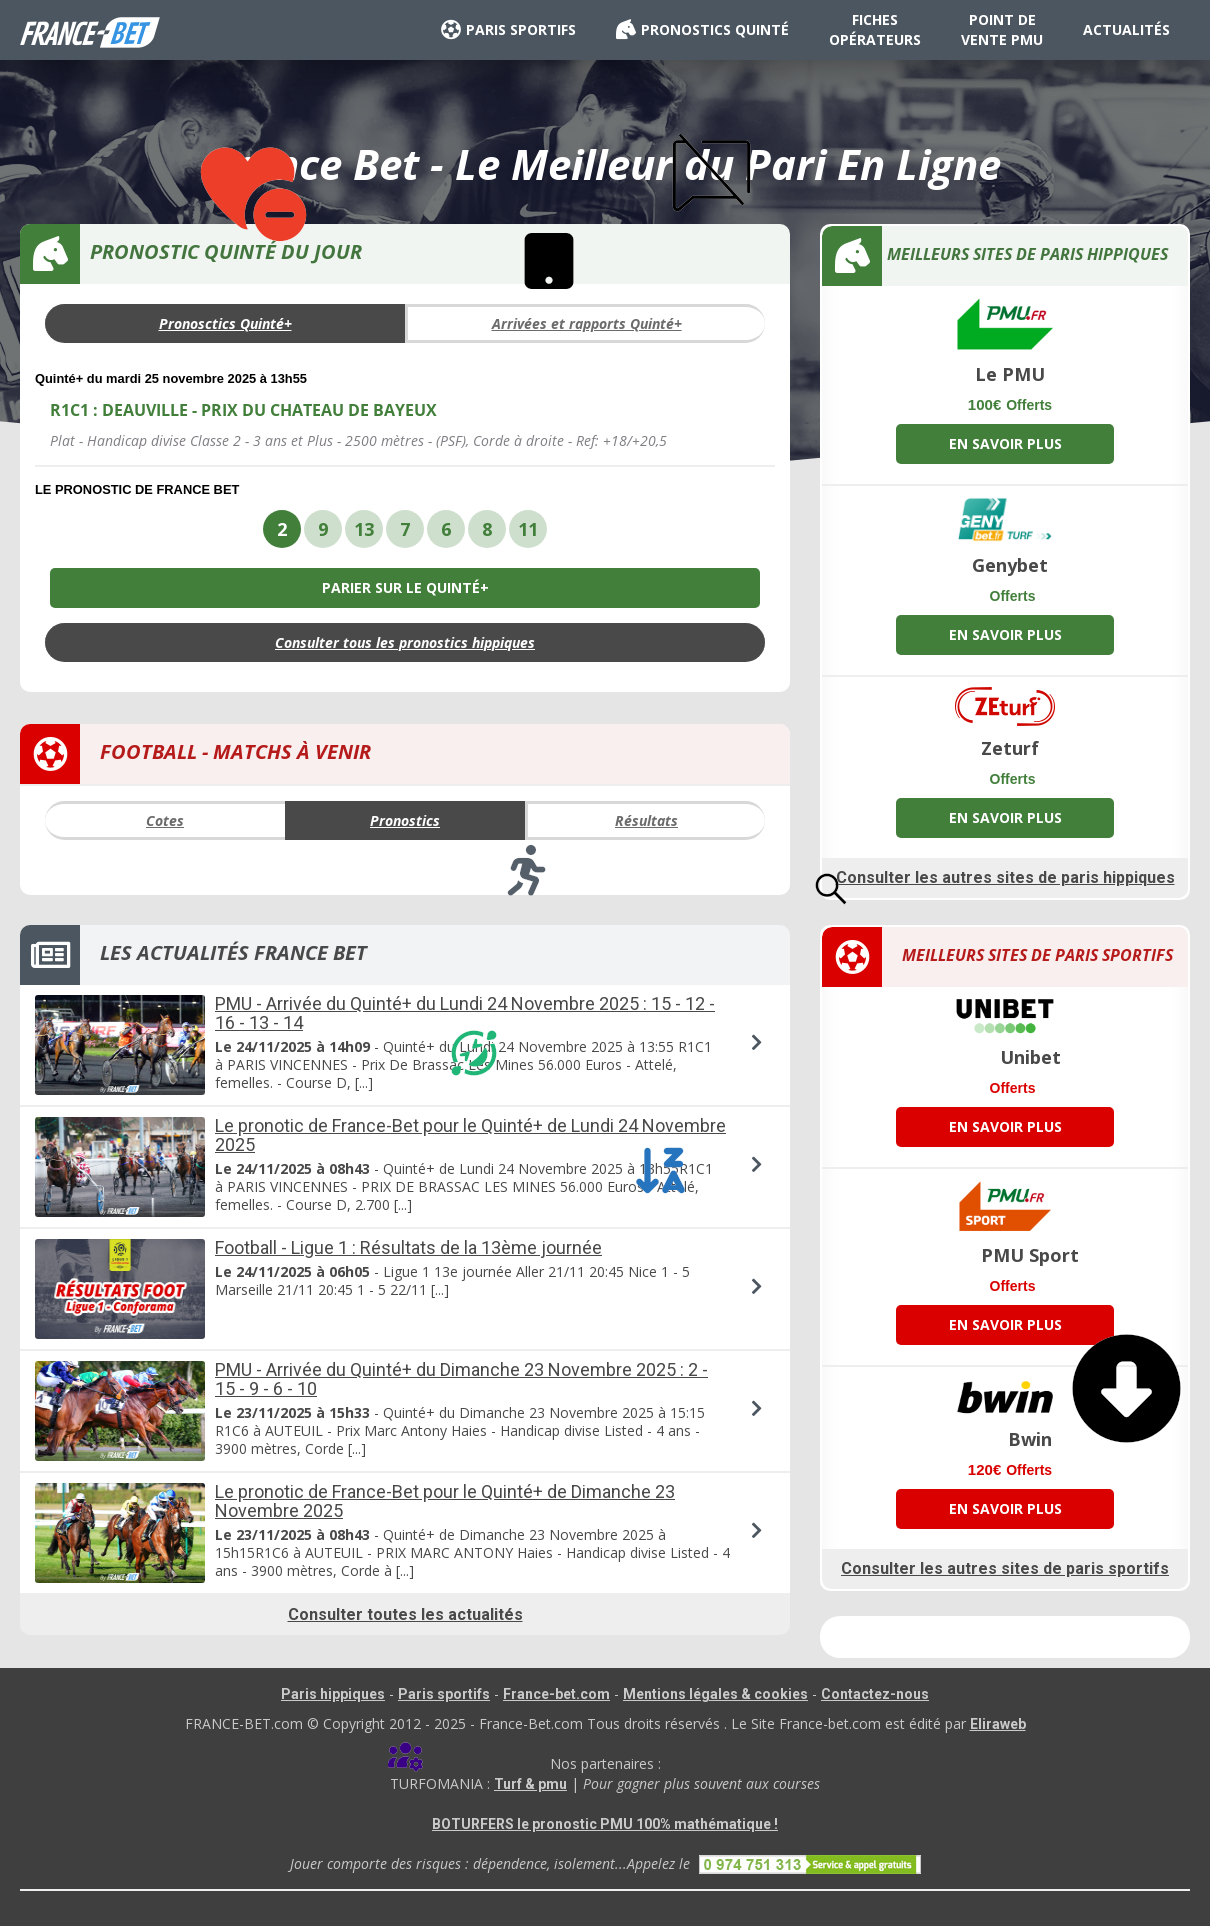  Describe the element at coordinates (549, 261) in the screenshot. I see `tablet device with home button` at that location.